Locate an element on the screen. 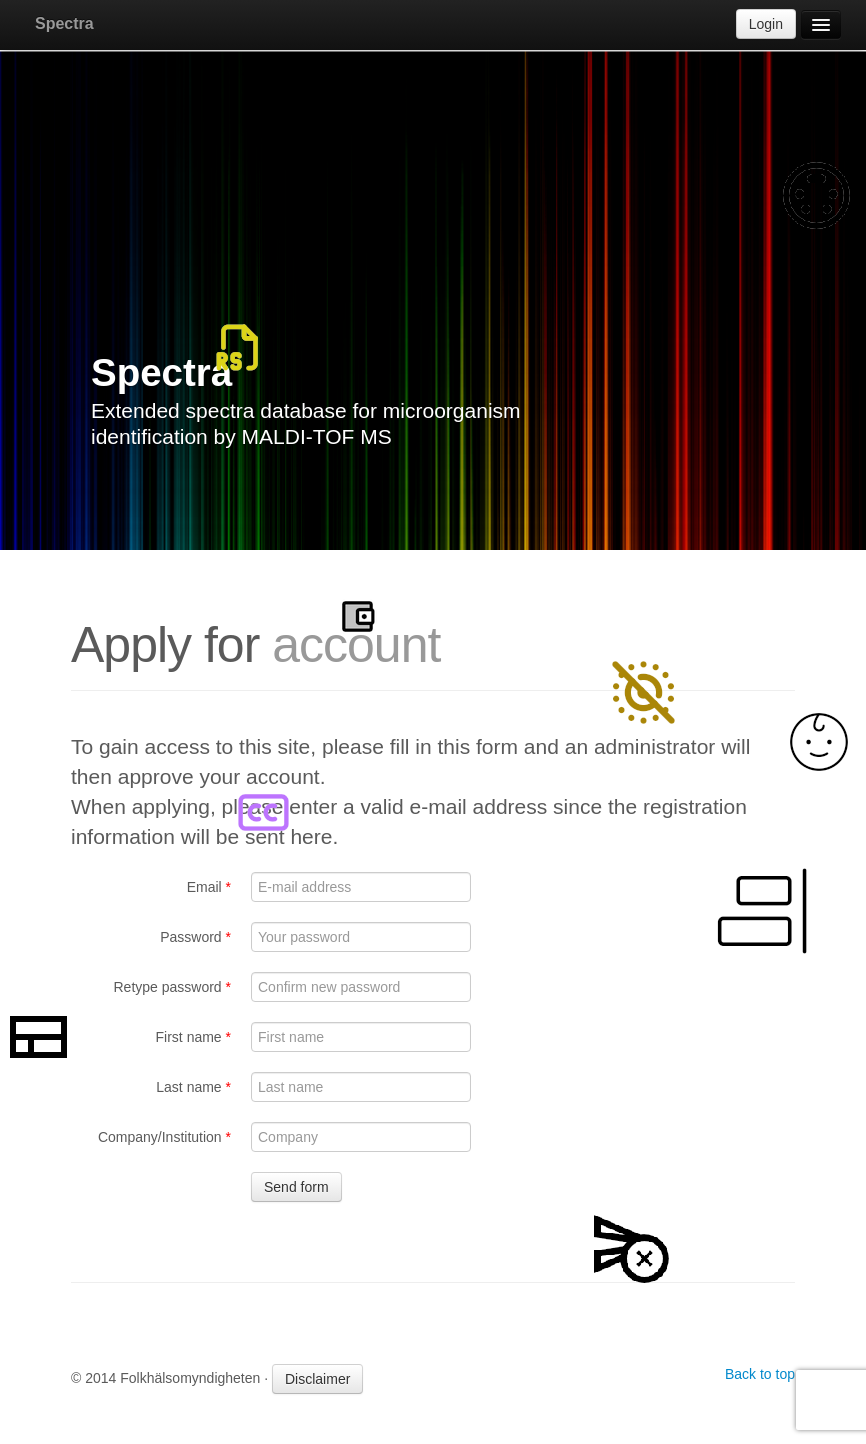 The height and width of the screenshot is (1444, 866). access parenting or baby-related features is located at coordinates (819, 742).